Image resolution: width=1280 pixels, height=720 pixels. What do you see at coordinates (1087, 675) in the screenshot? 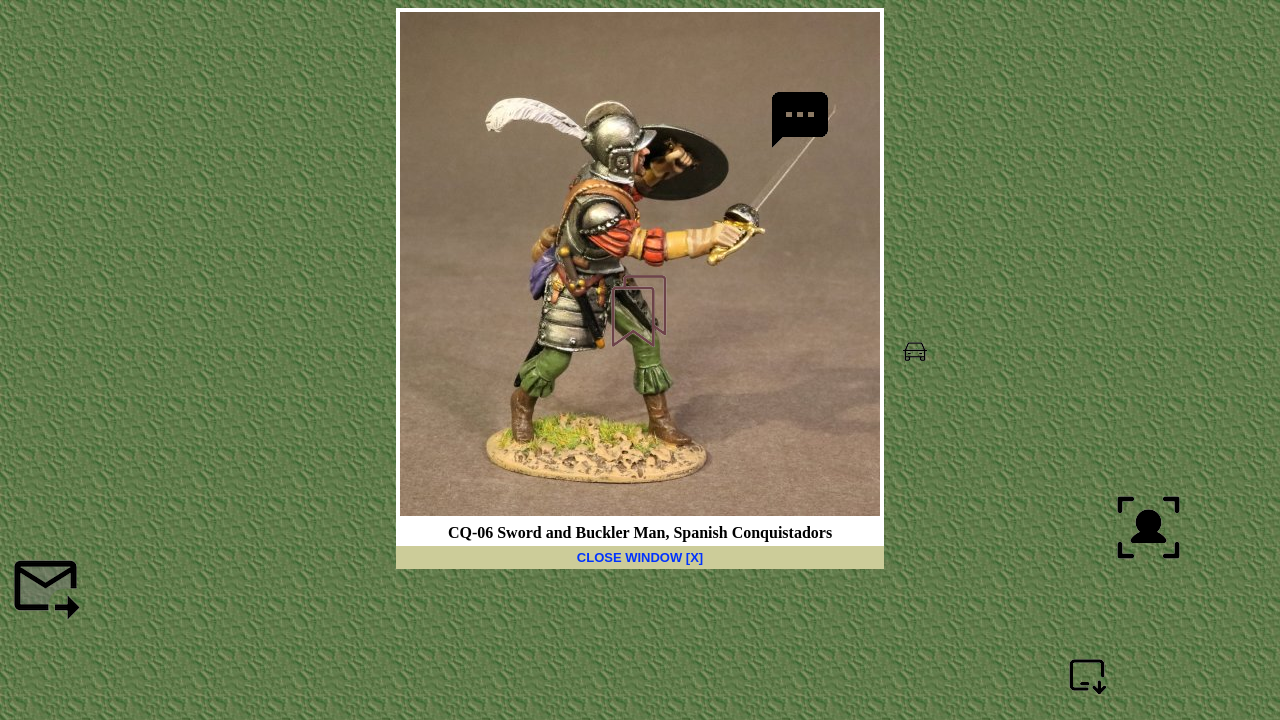
I see `download content to tablet device` at bounding box center [1087, 675].